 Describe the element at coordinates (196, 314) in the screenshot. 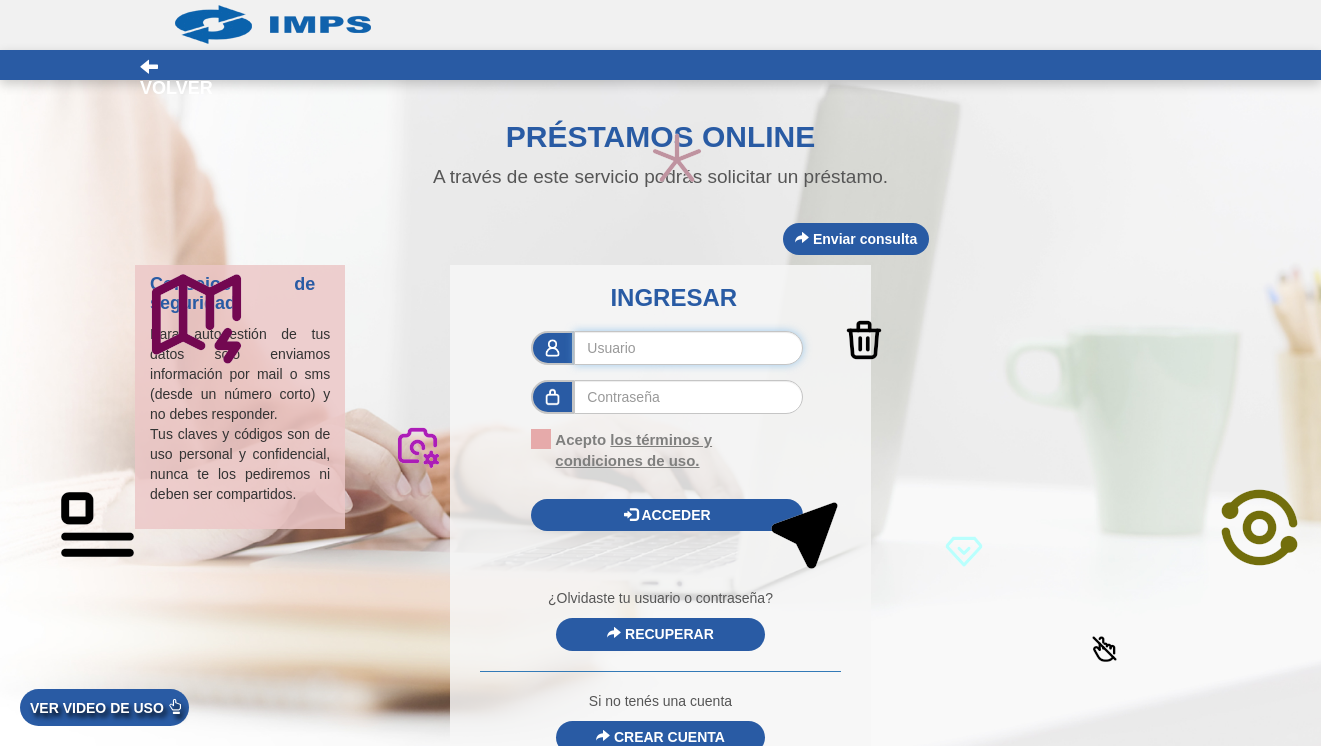

I see `find nearby charging stations` at that location.